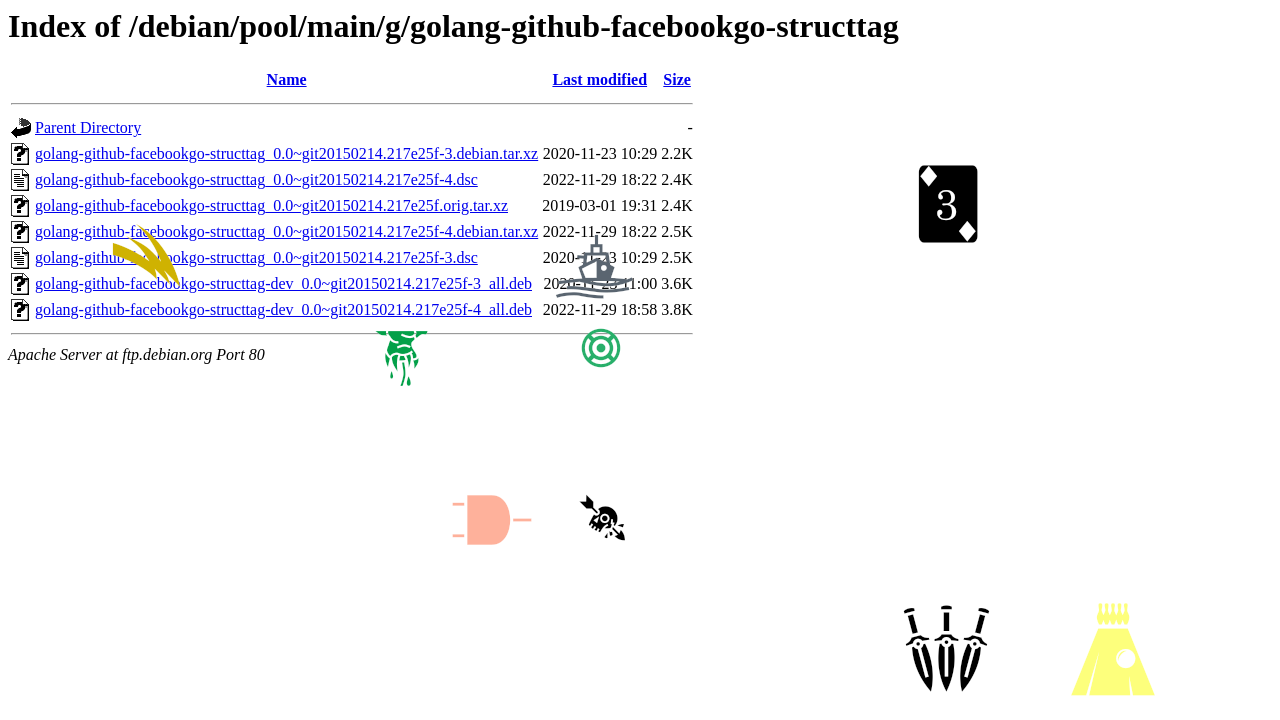 Image resolution: width=1280 pixels, height=720 pixels. Describe the element at coordinates (492, 520) in the screenshot. I see `represents an AND logic gate in a circuit diagram` at that location.